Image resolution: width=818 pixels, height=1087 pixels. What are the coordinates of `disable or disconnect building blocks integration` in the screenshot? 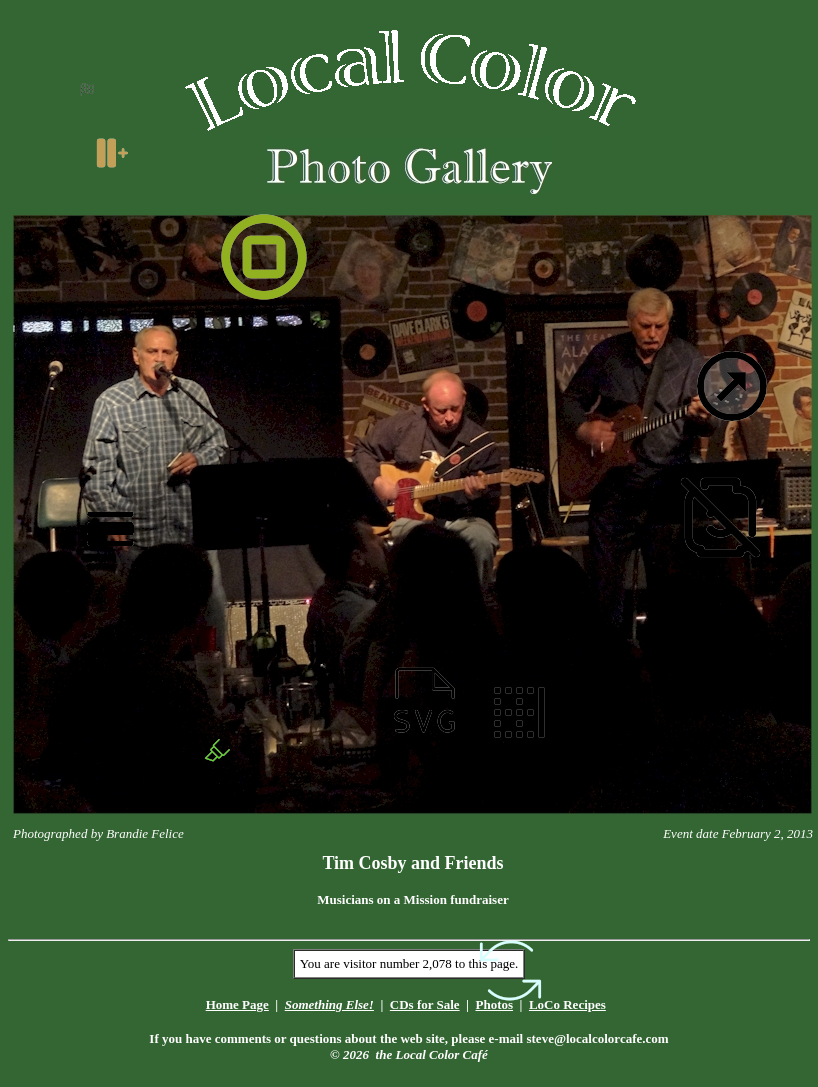 It's located at (720, 517).